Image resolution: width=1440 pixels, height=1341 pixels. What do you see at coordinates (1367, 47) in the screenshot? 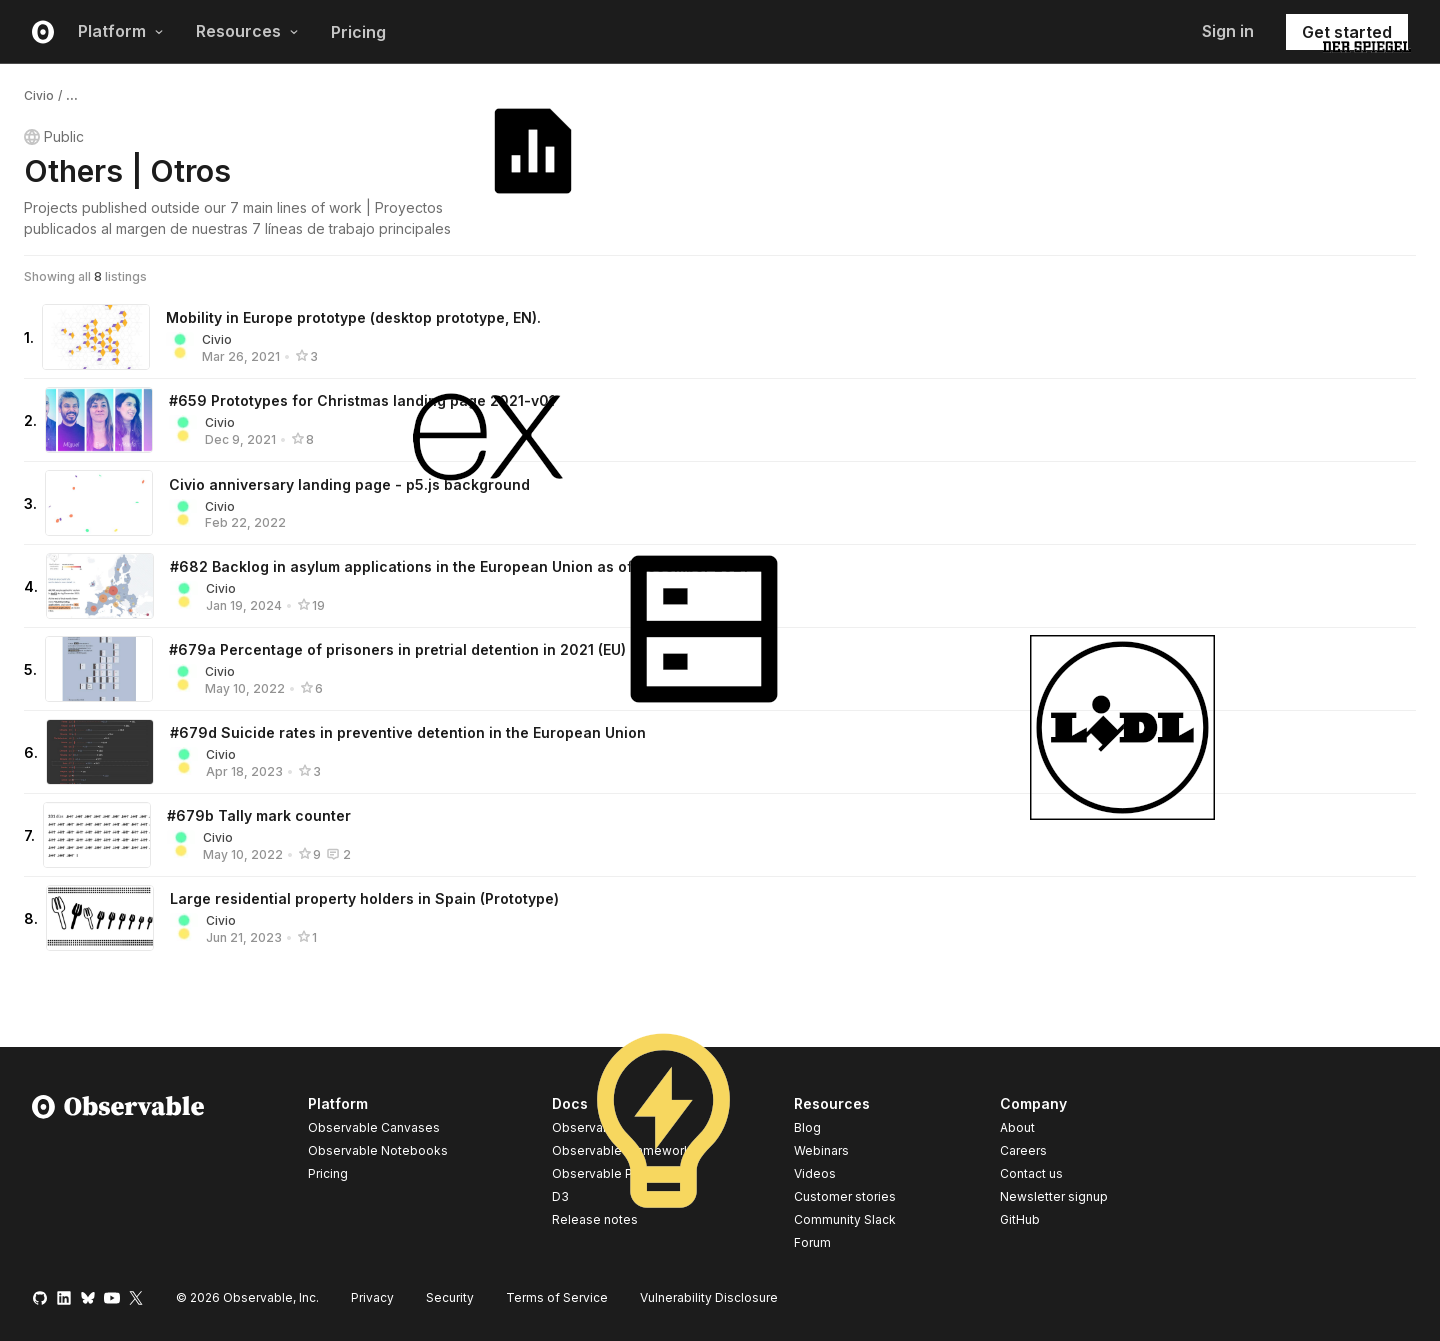
I see `visit Der Spiegel news website` at bounding box center [1367, 47].